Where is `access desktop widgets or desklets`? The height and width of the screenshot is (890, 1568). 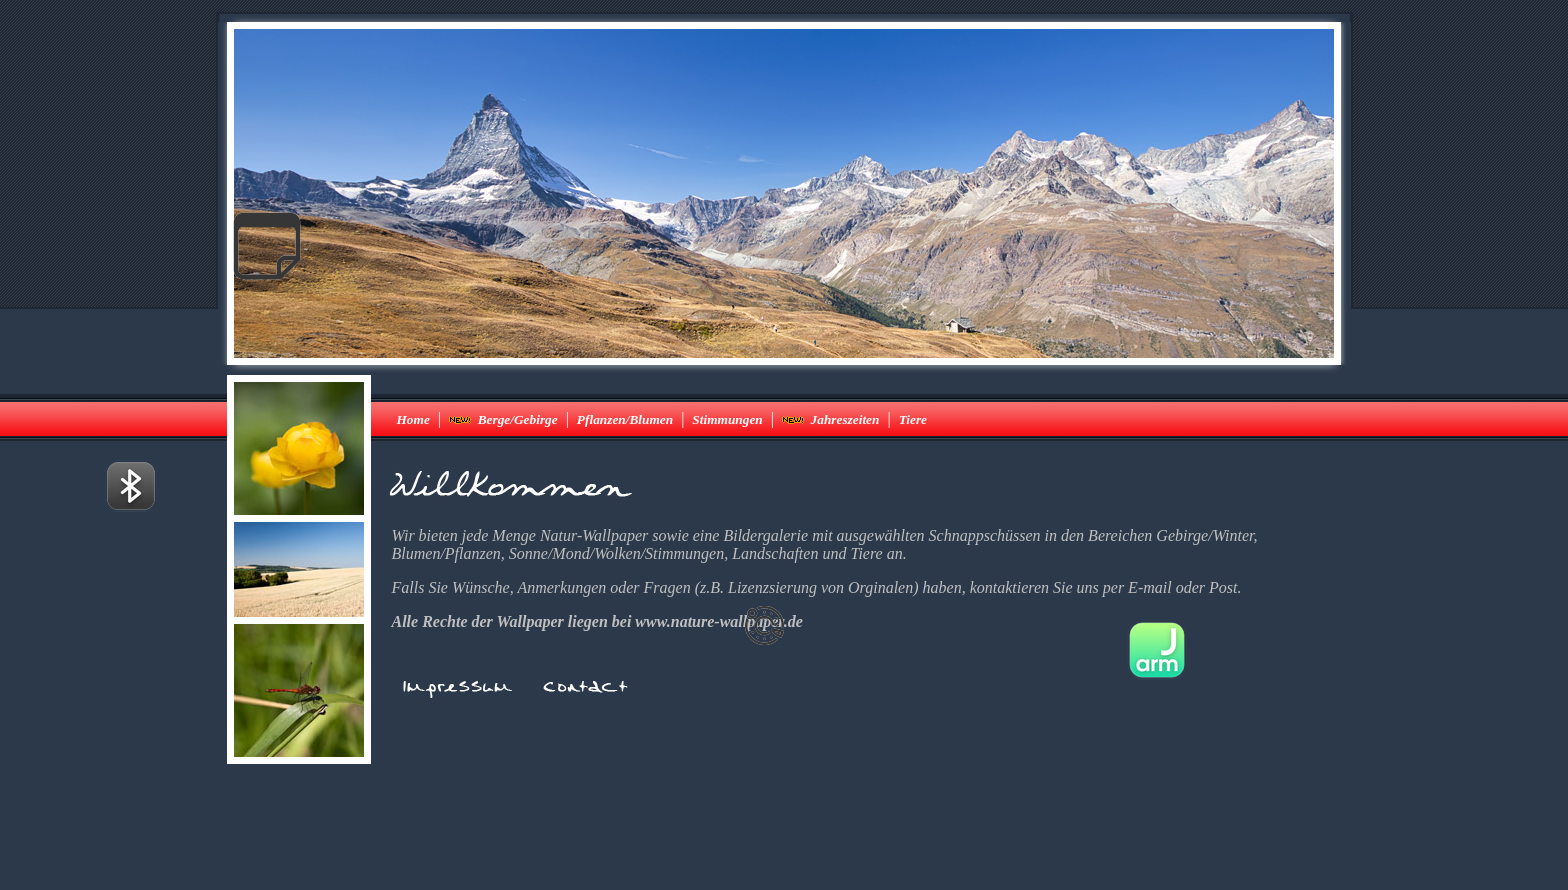 access desktop widgets or desklets is located at coordinates (267, 246).